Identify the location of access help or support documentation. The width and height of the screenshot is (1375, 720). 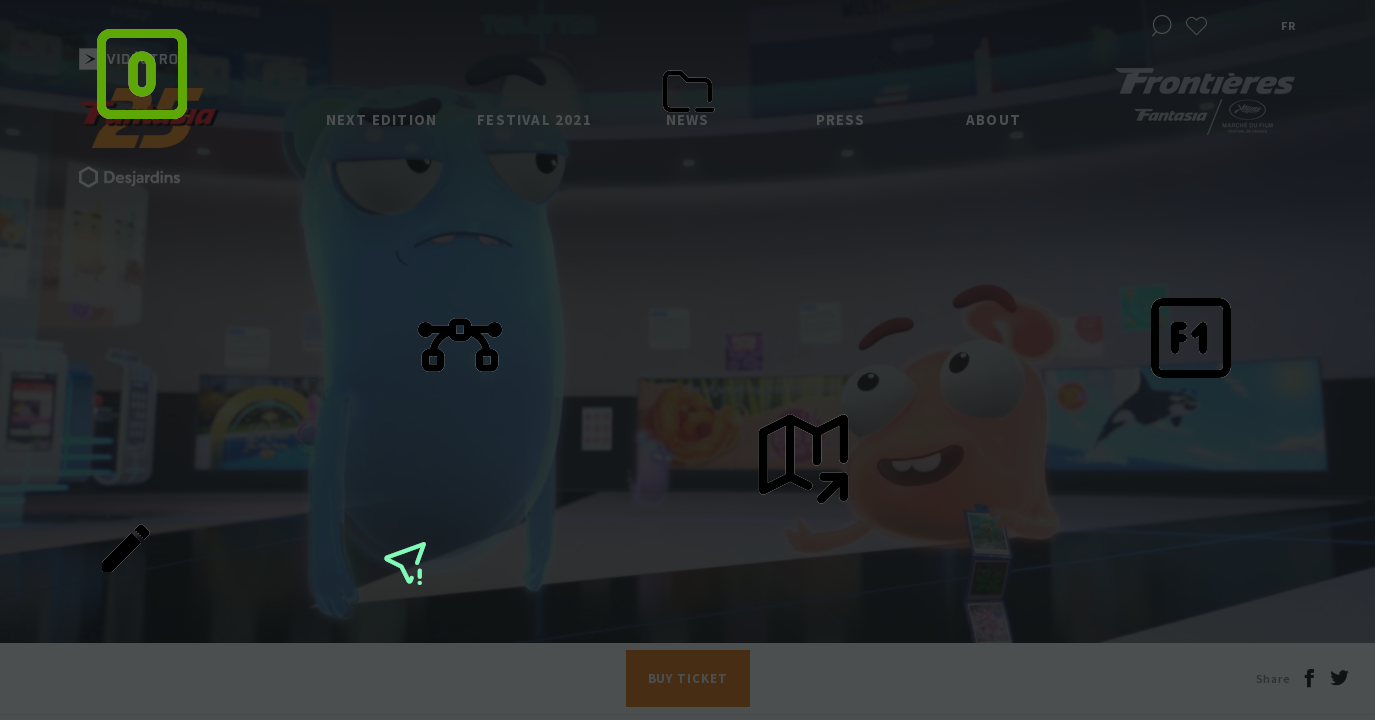
(1191, 338).